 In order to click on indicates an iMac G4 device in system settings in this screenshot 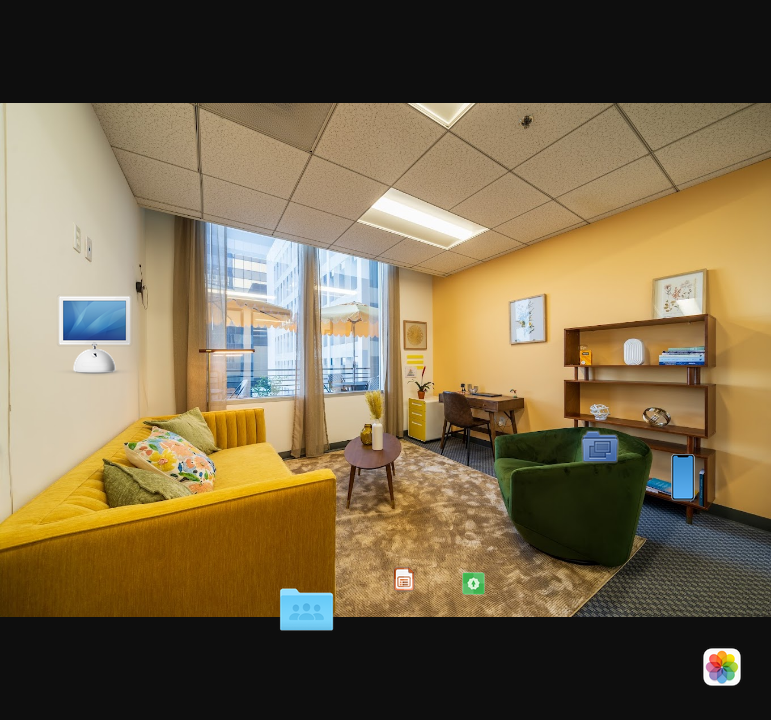, I will do `click(94, 330)`.